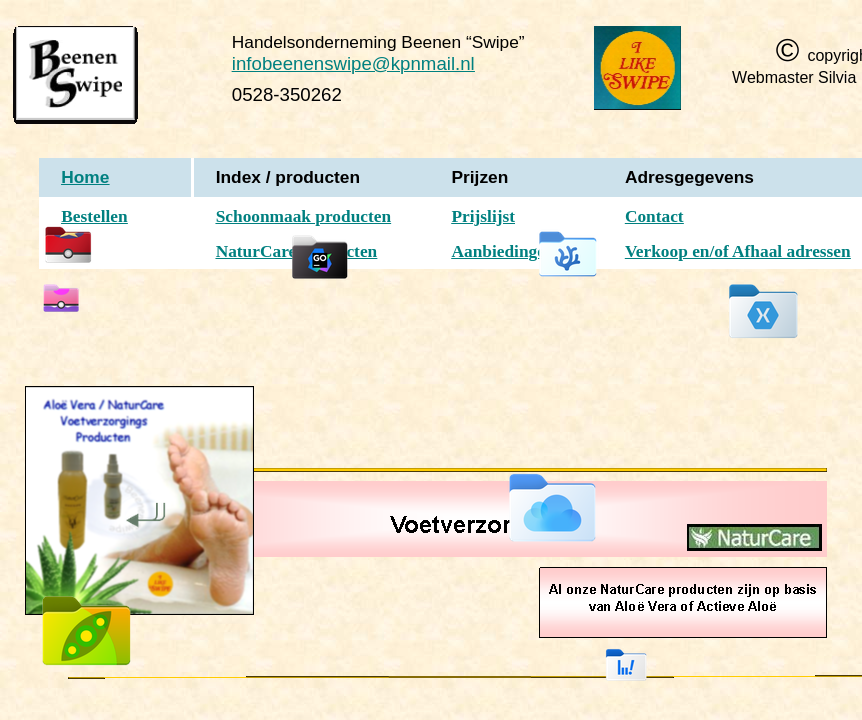 The image size is (862, 720). Describe the element at coordinates (86, 633) in the screenshot. I see `open peazip compressed files folder` at that location.